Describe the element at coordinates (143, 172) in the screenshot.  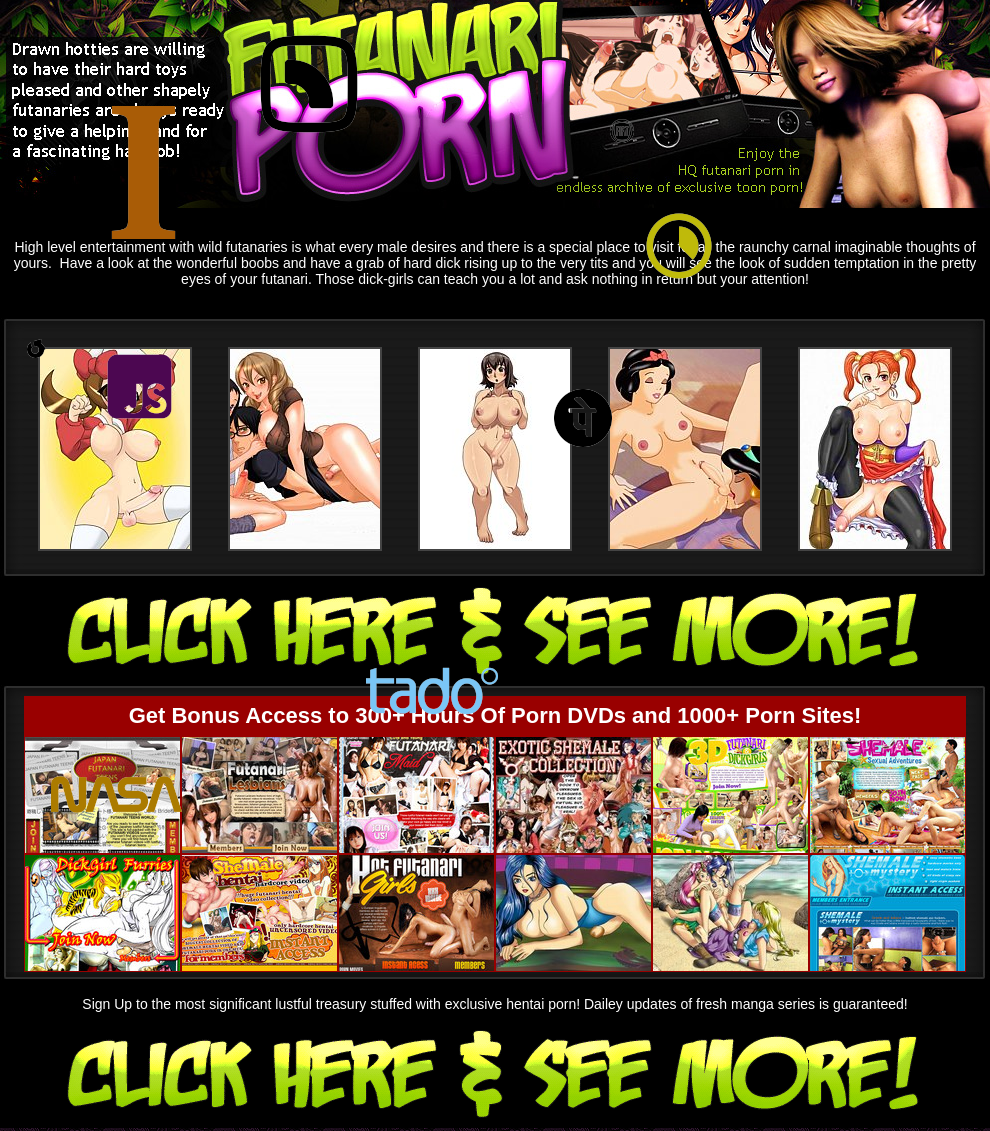
I see `open instapaper app` at that location.